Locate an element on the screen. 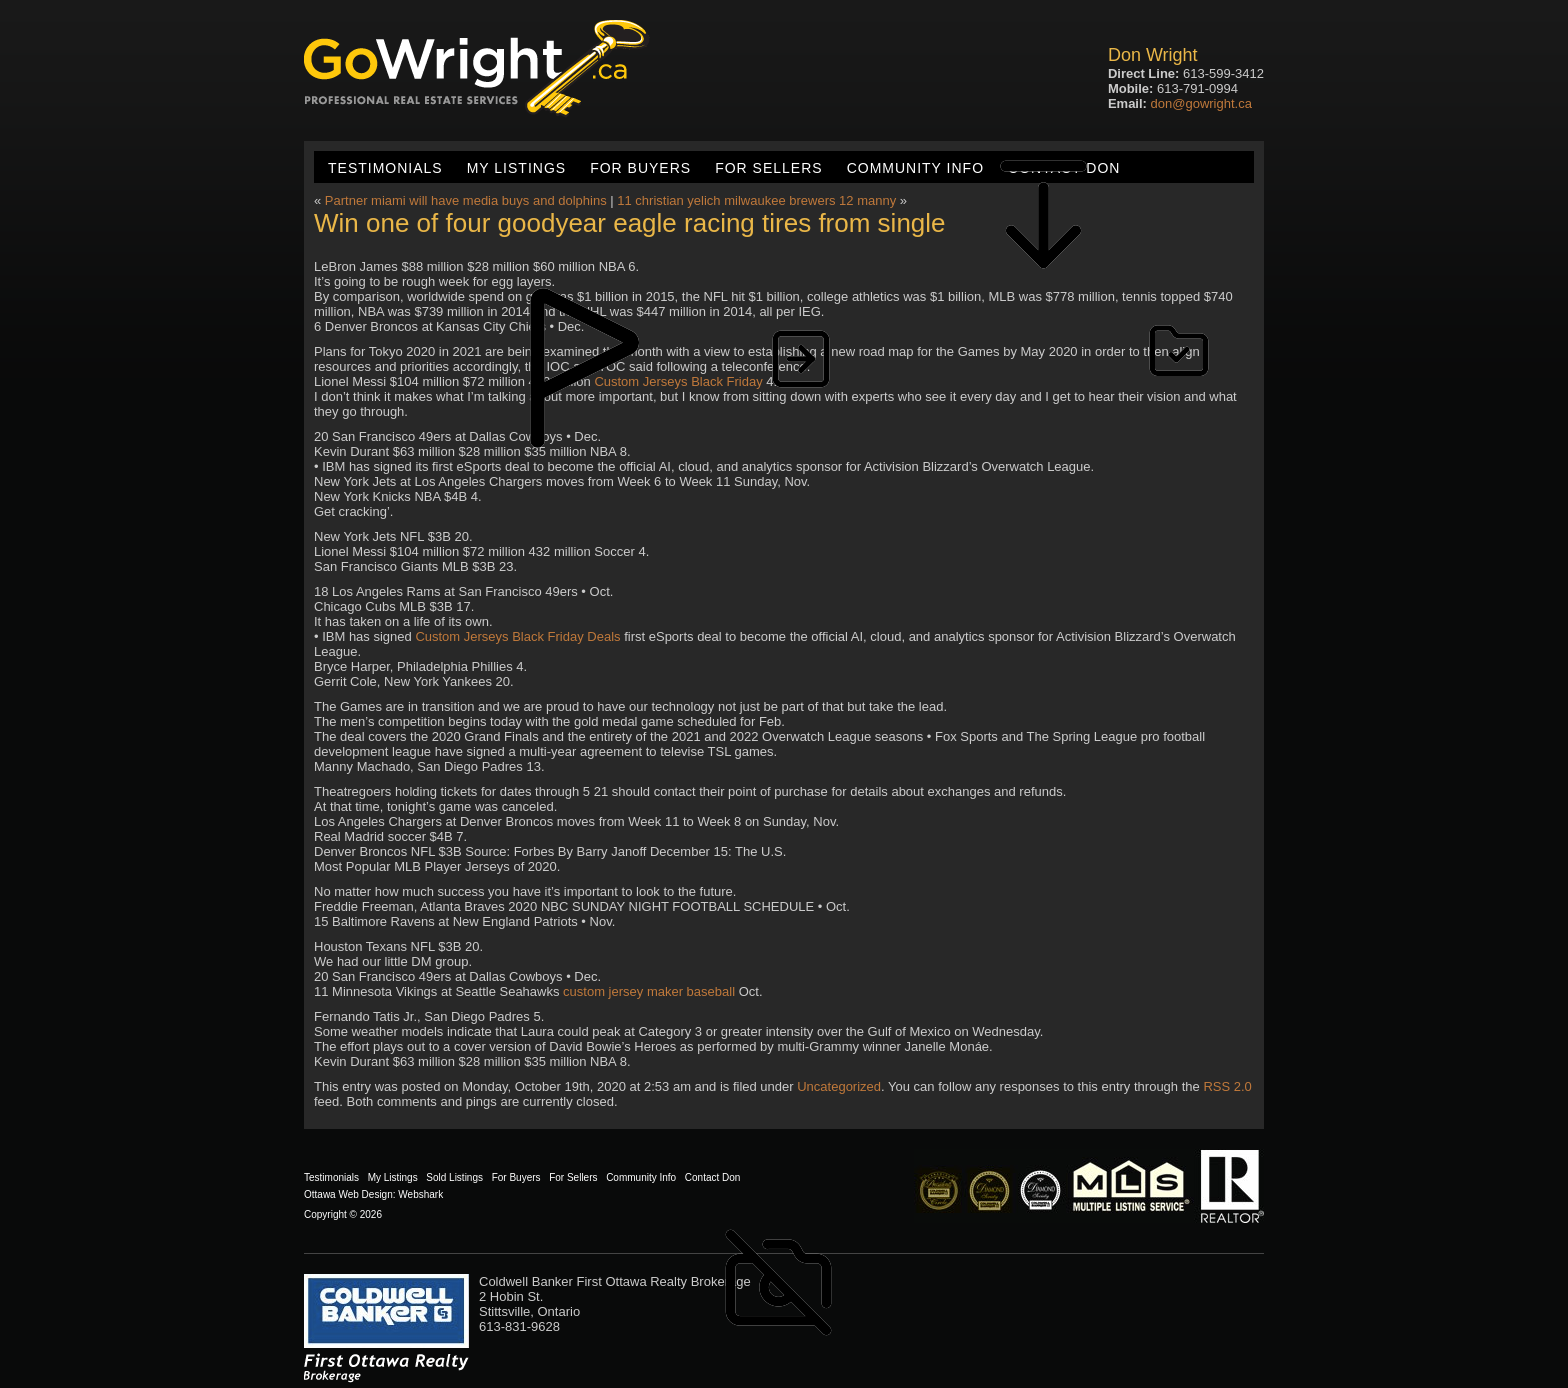  folder successfully verified or validated is located at coordinates (1179, 352).